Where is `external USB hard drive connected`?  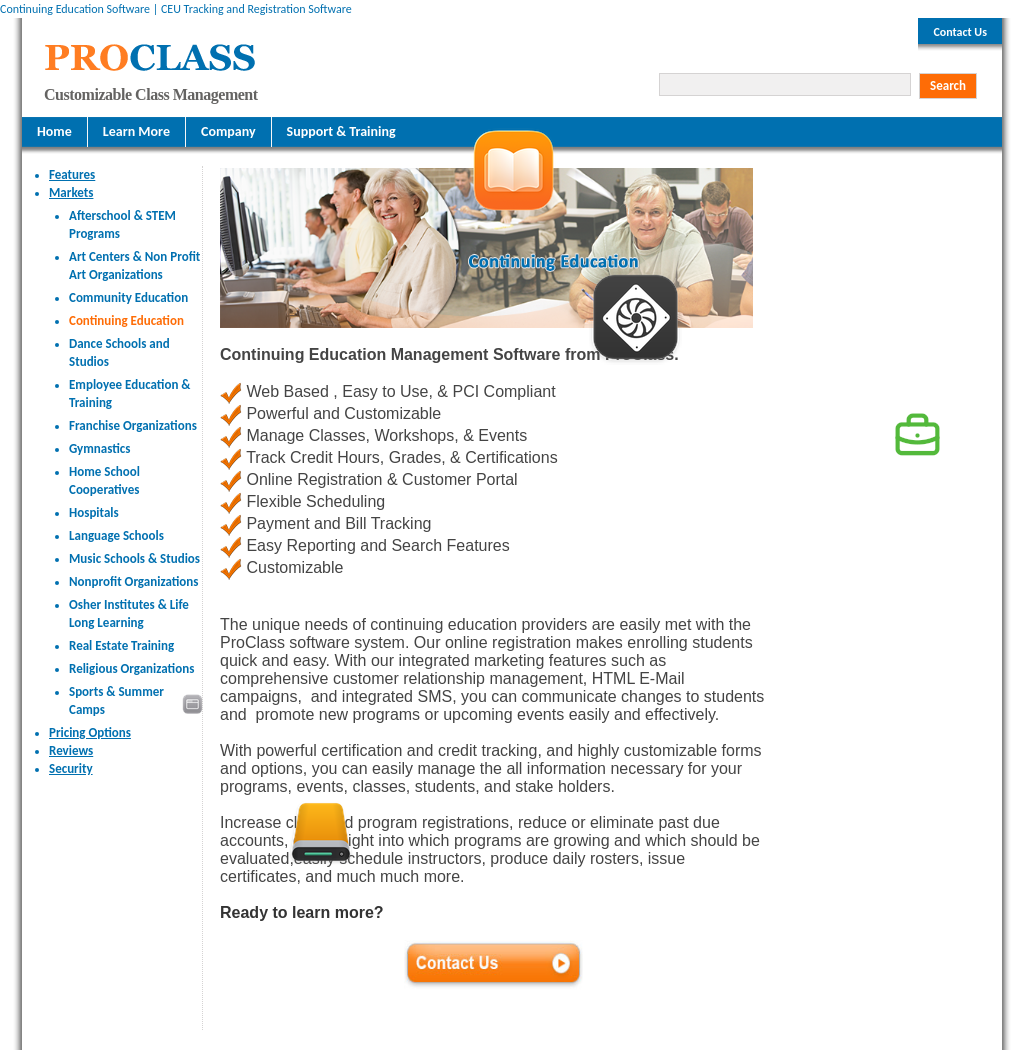 external USB hard drive connected is located at coordinates (321, 832).